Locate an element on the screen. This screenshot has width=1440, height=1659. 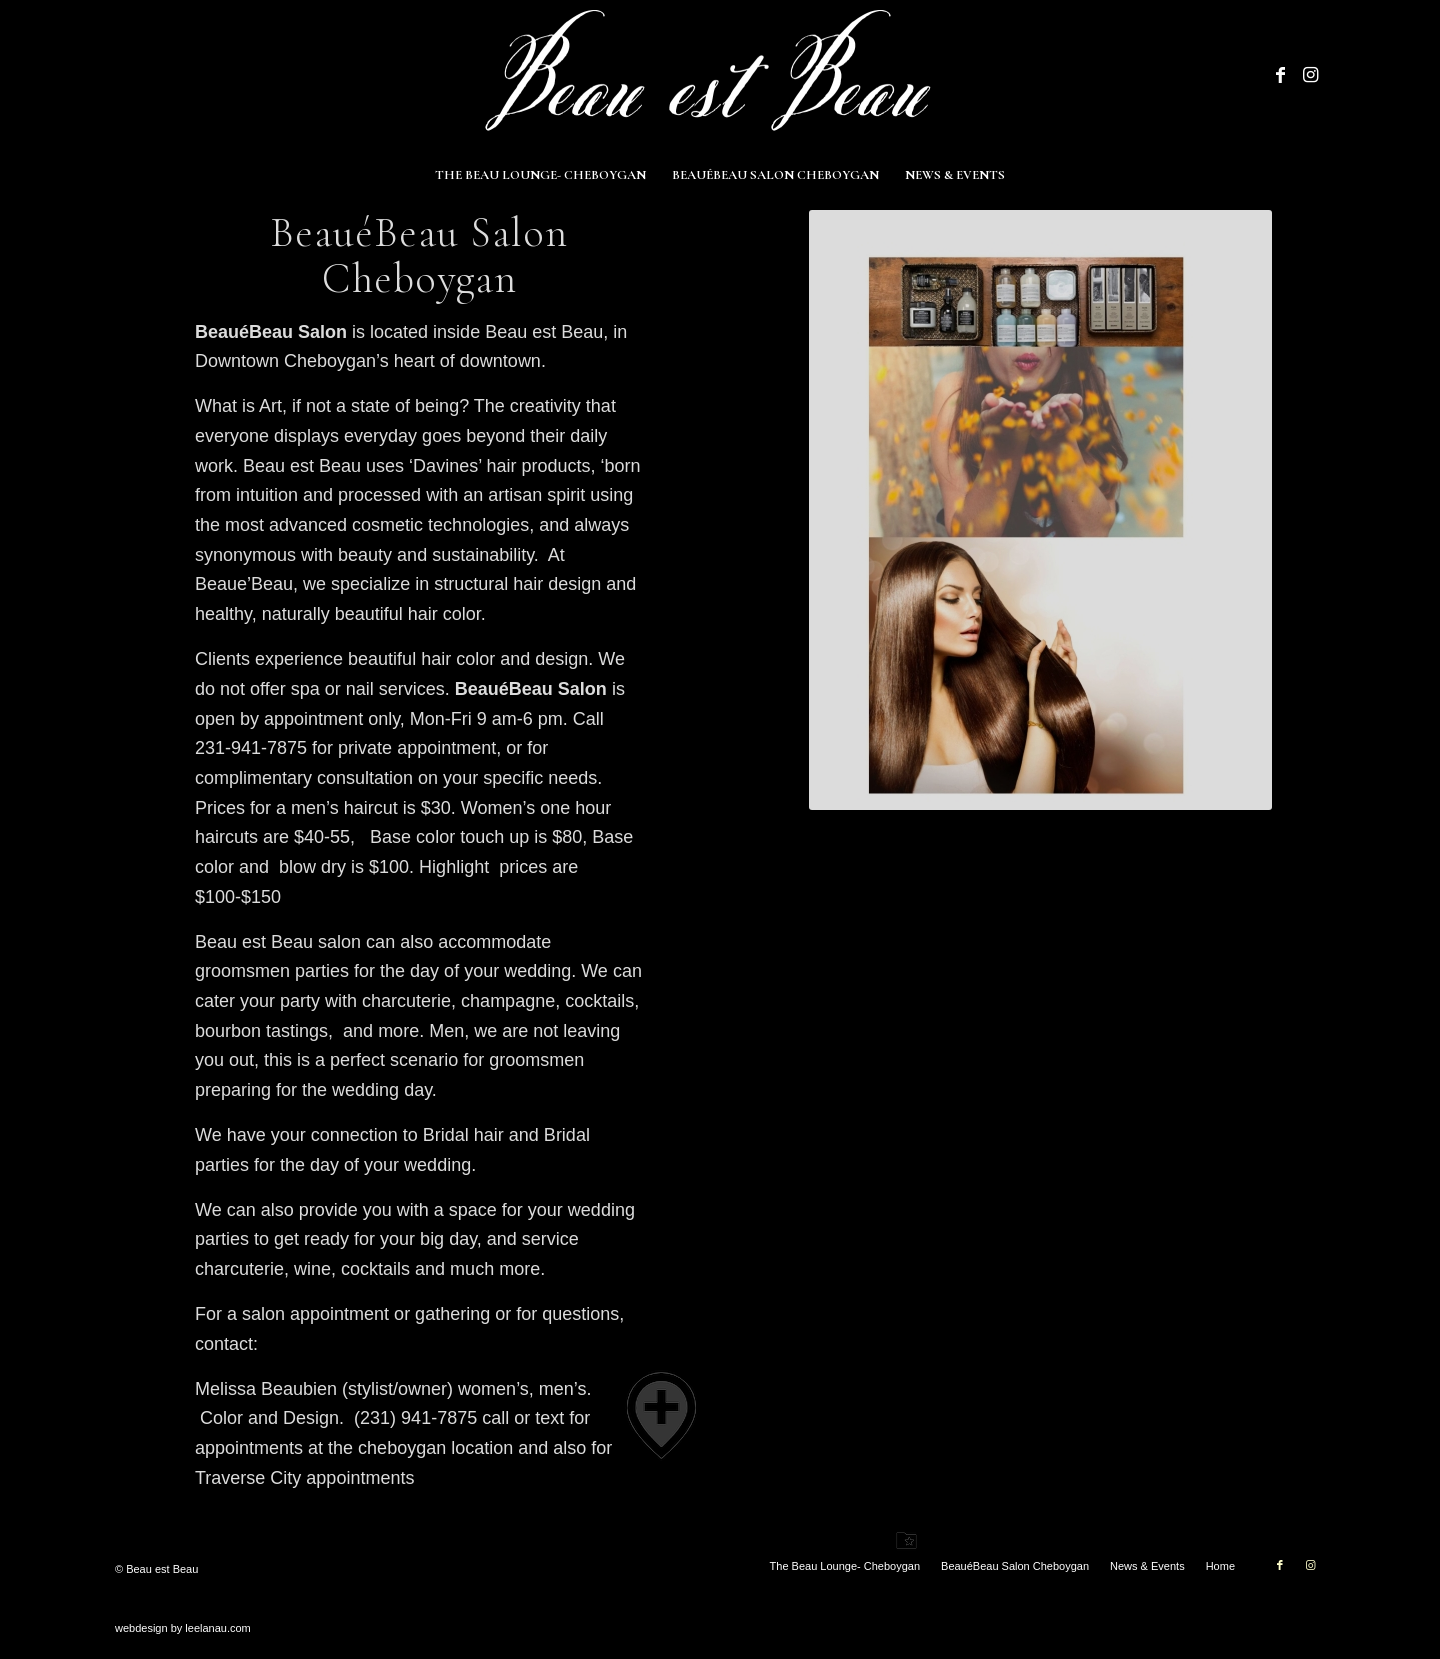
access your starred or favorite files is located at coordinates (906, 1540).